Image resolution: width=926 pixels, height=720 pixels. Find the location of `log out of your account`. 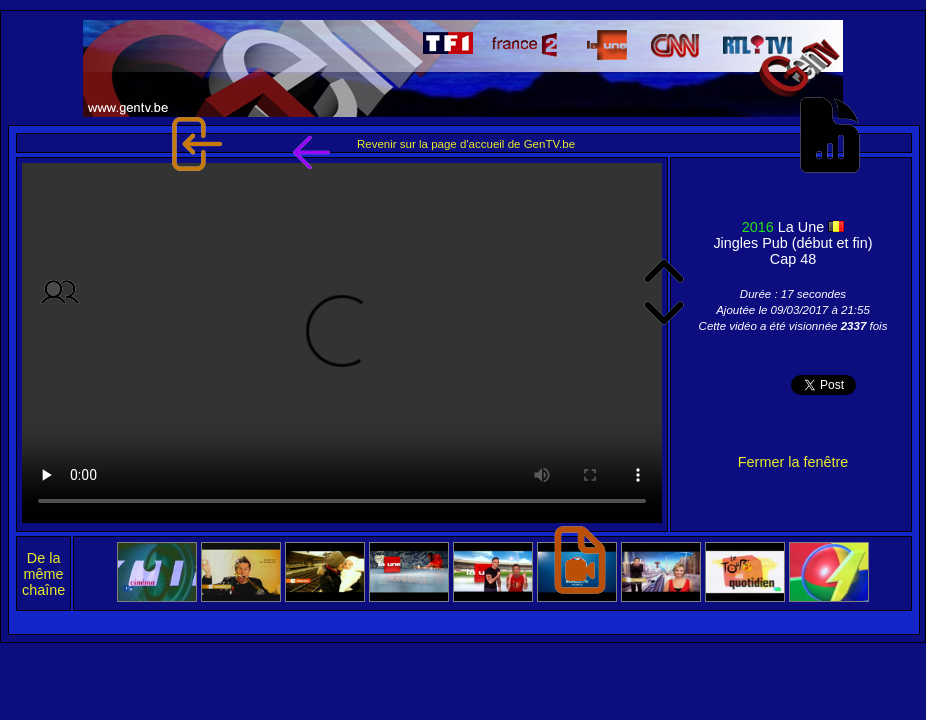

log out of your account is located at coordinates (193, 144).